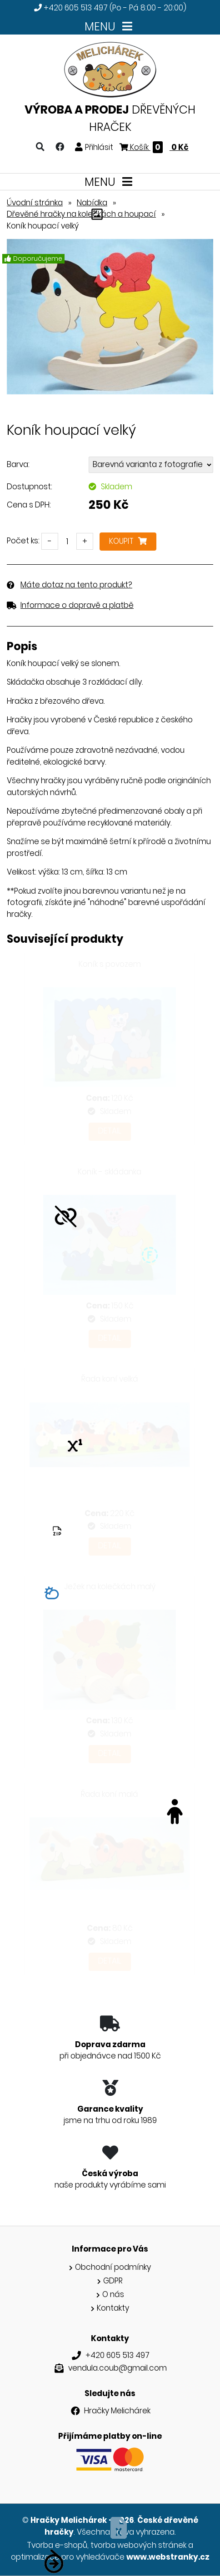  Describe the element at coordinates (57, 1531) in the screenshot. I see `compress files into a zip archive` at that location.